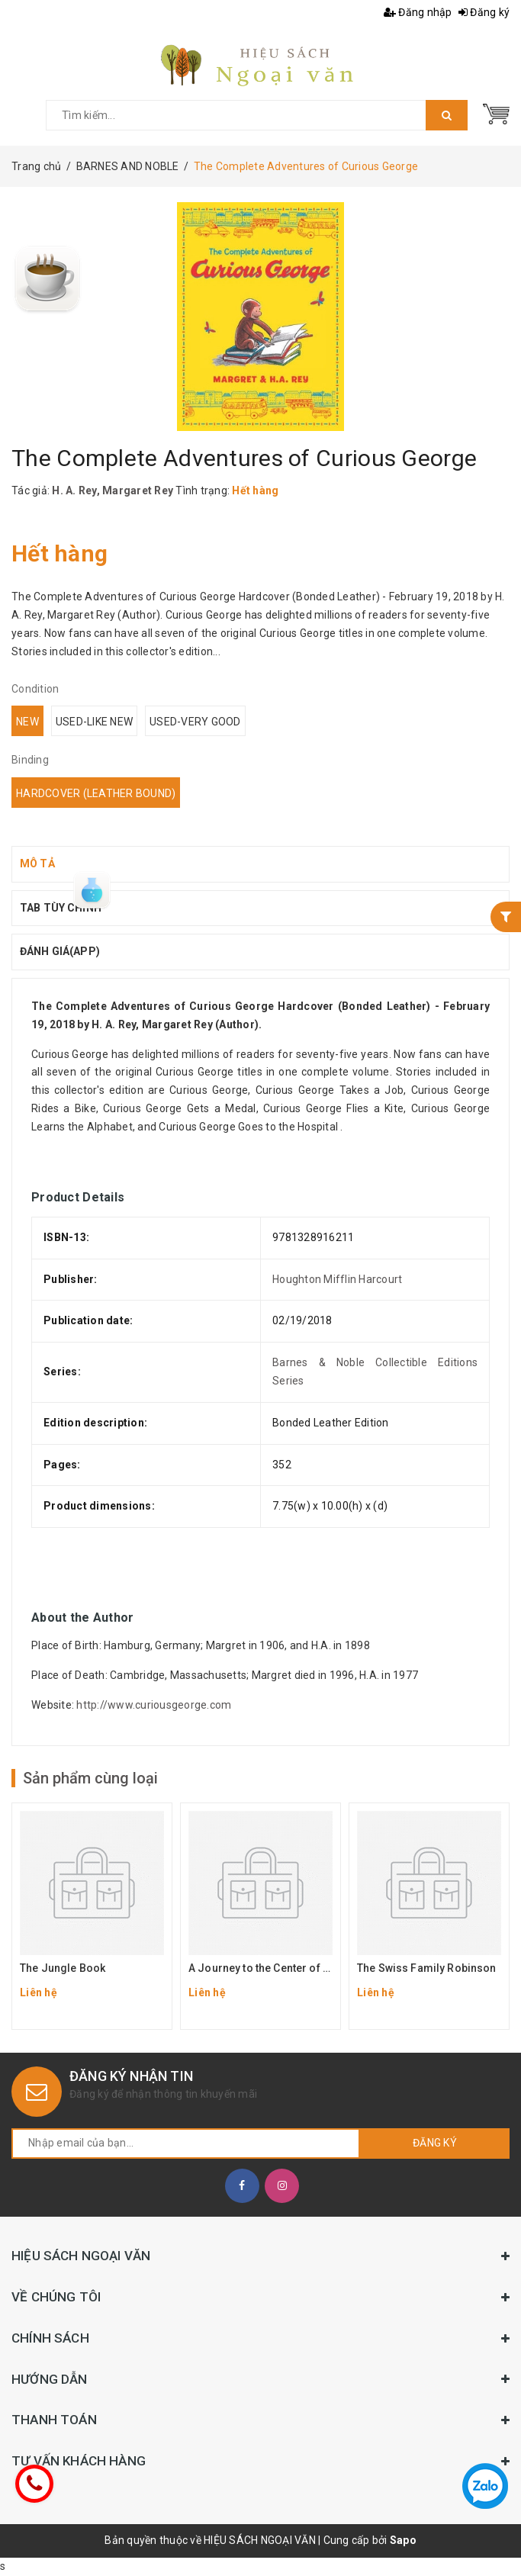  I want to click on open fluid app for creating site-specific browsers, so click(92, 889).